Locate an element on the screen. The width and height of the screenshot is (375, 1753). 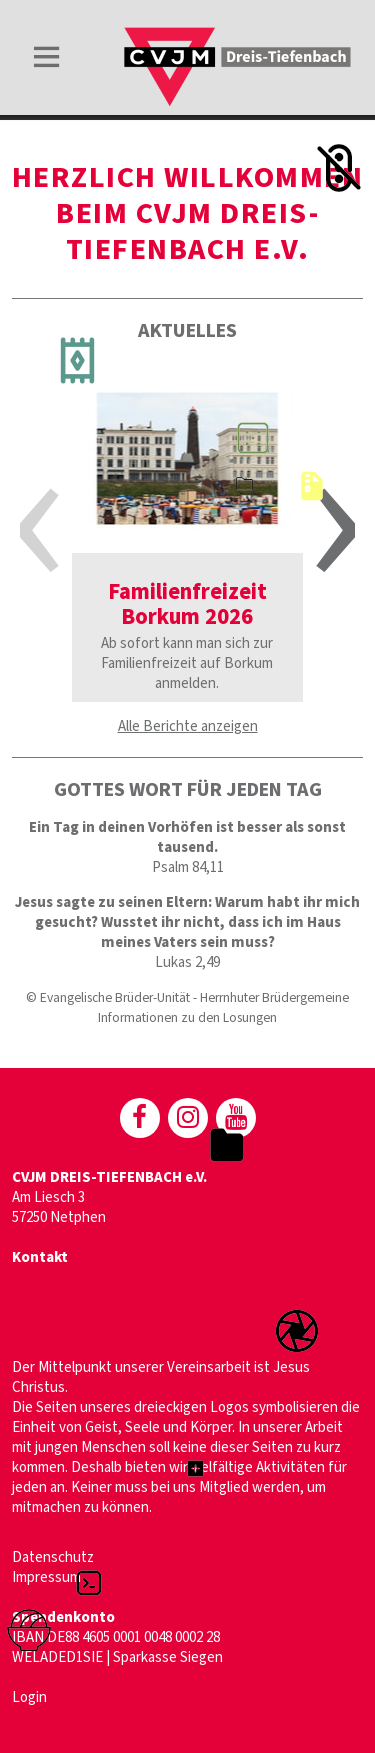
open camera settings is located at coordinates (297, 1331).